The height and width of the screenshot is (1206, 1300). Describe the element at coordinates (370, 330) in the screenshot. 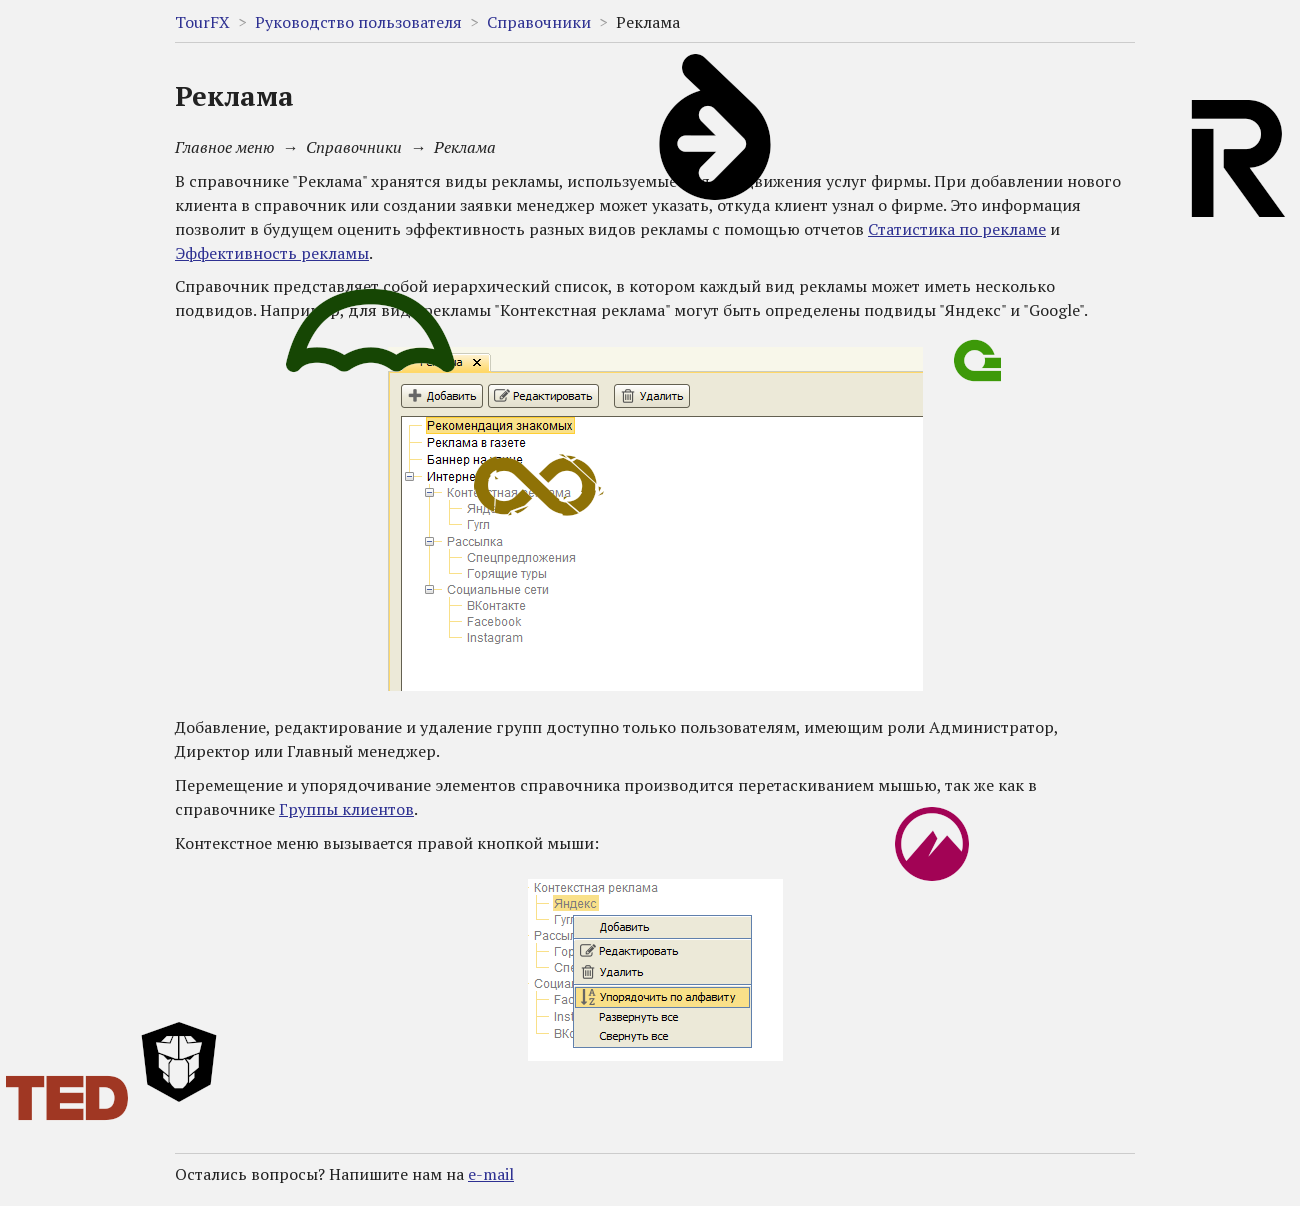

I see `open umbrel home server dashboard` at that location.